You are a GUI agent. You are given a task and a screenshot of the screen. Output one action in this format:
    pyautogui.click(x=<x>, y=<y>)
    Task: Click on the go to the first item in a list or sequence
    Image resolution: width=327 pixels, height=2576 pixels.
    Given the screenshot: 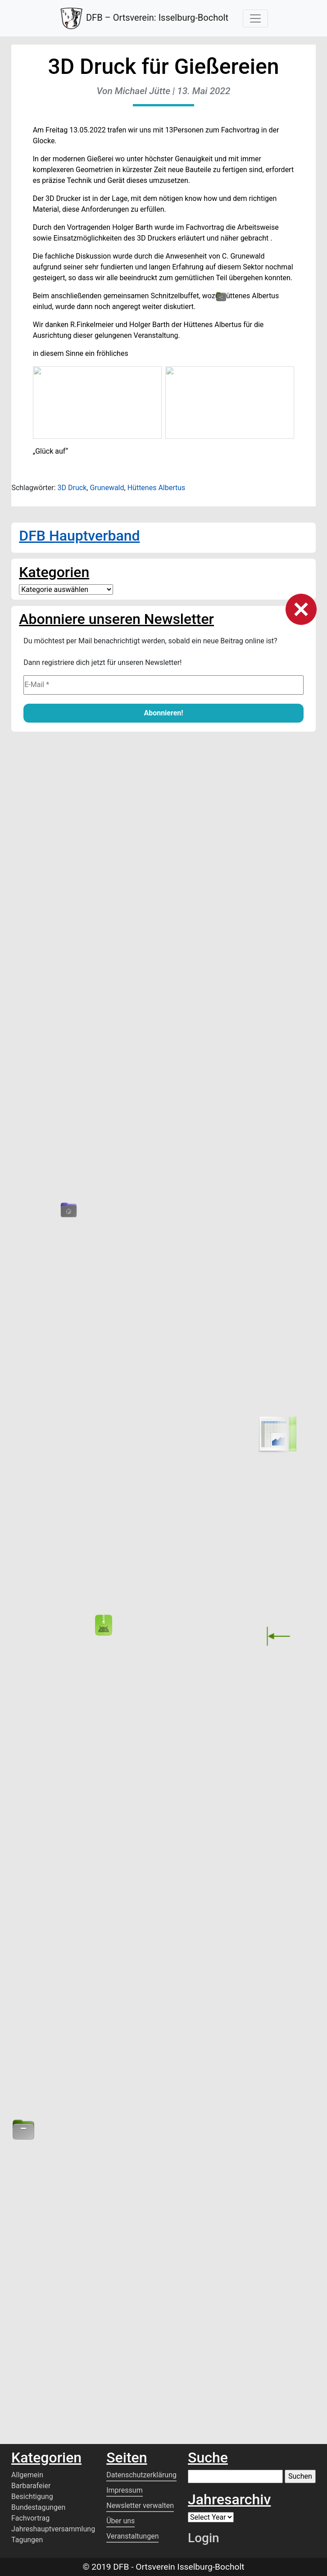 What is the action you would take?
    pyautogui.click(x=278, y=1636)
    